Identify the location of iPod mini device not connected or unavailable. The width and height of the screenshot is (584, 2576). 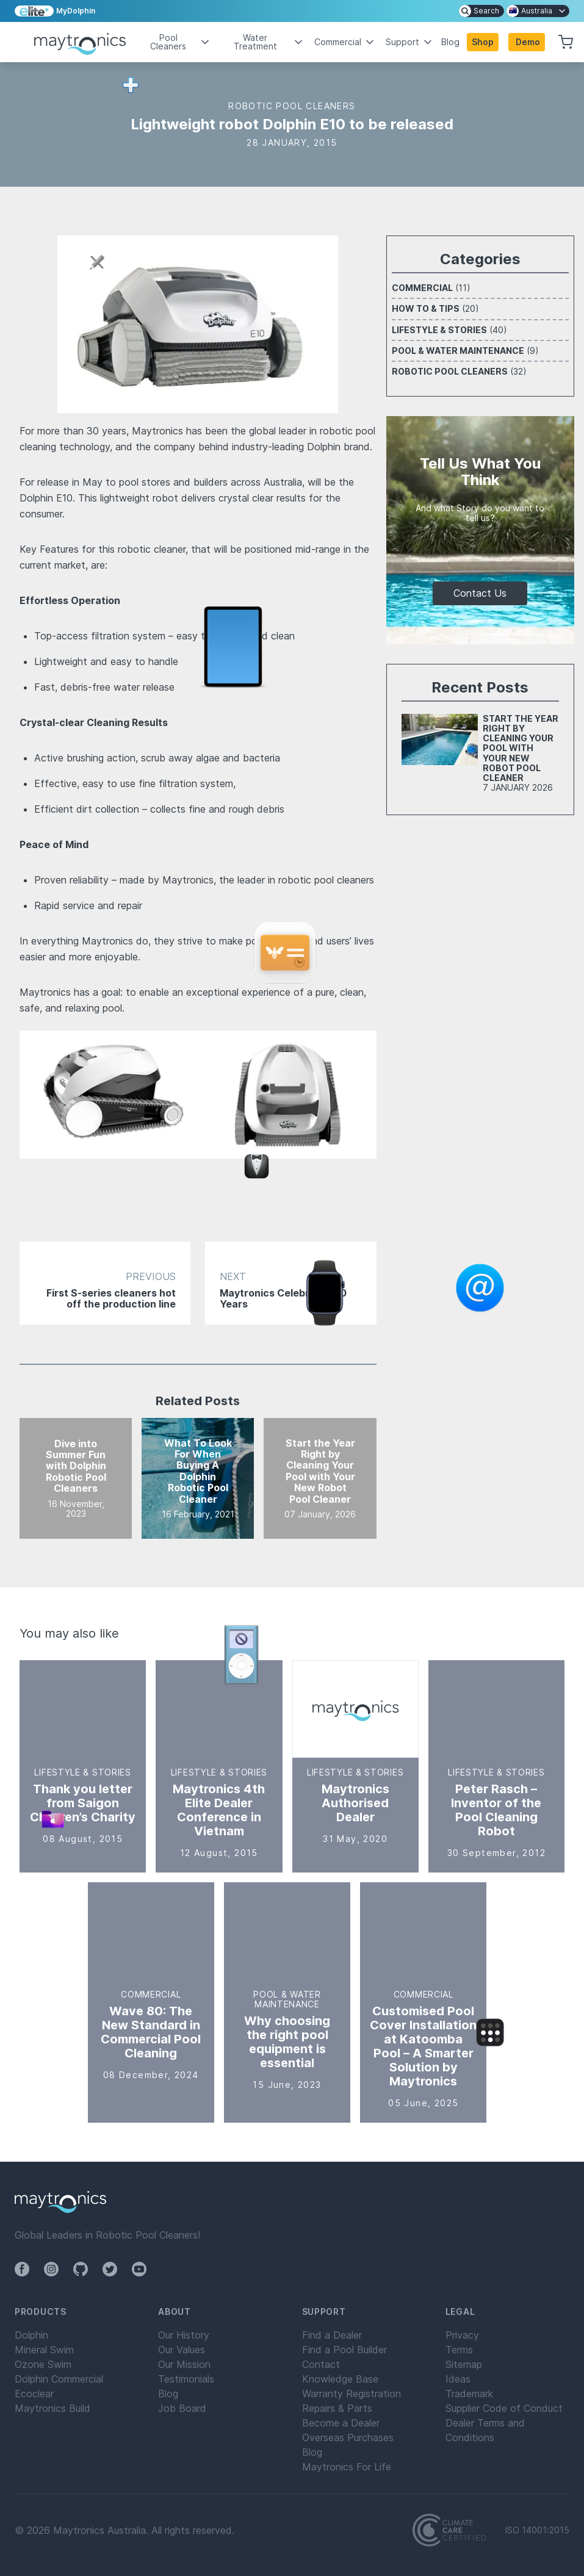
(241, 1655).